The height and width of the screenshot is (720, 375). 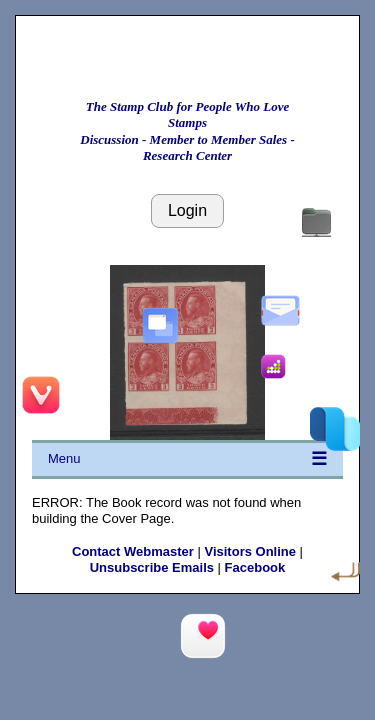 What do you see at coordinates (160, 325) in the screenshot?
I see `manage startup applications and session settings` at bounding box center [160, 325].